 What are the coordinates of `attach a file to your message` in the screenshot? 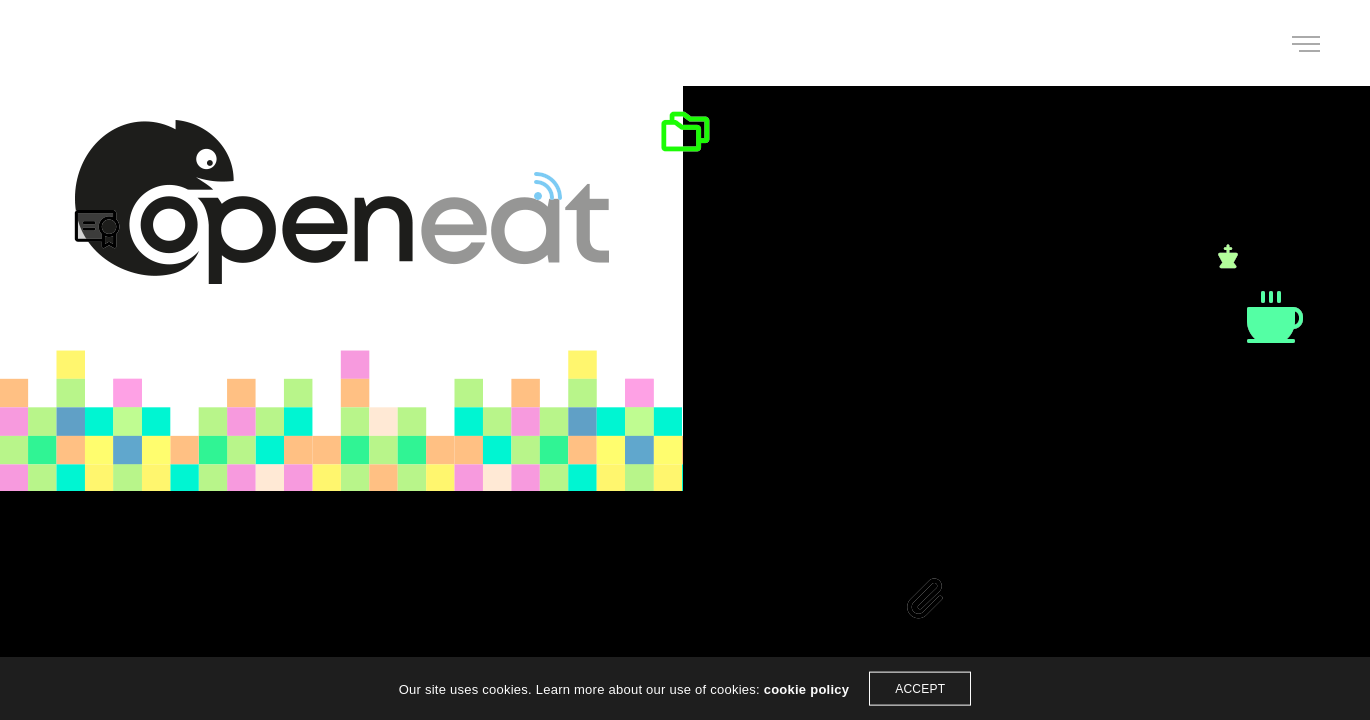 It's located at (926, 598).